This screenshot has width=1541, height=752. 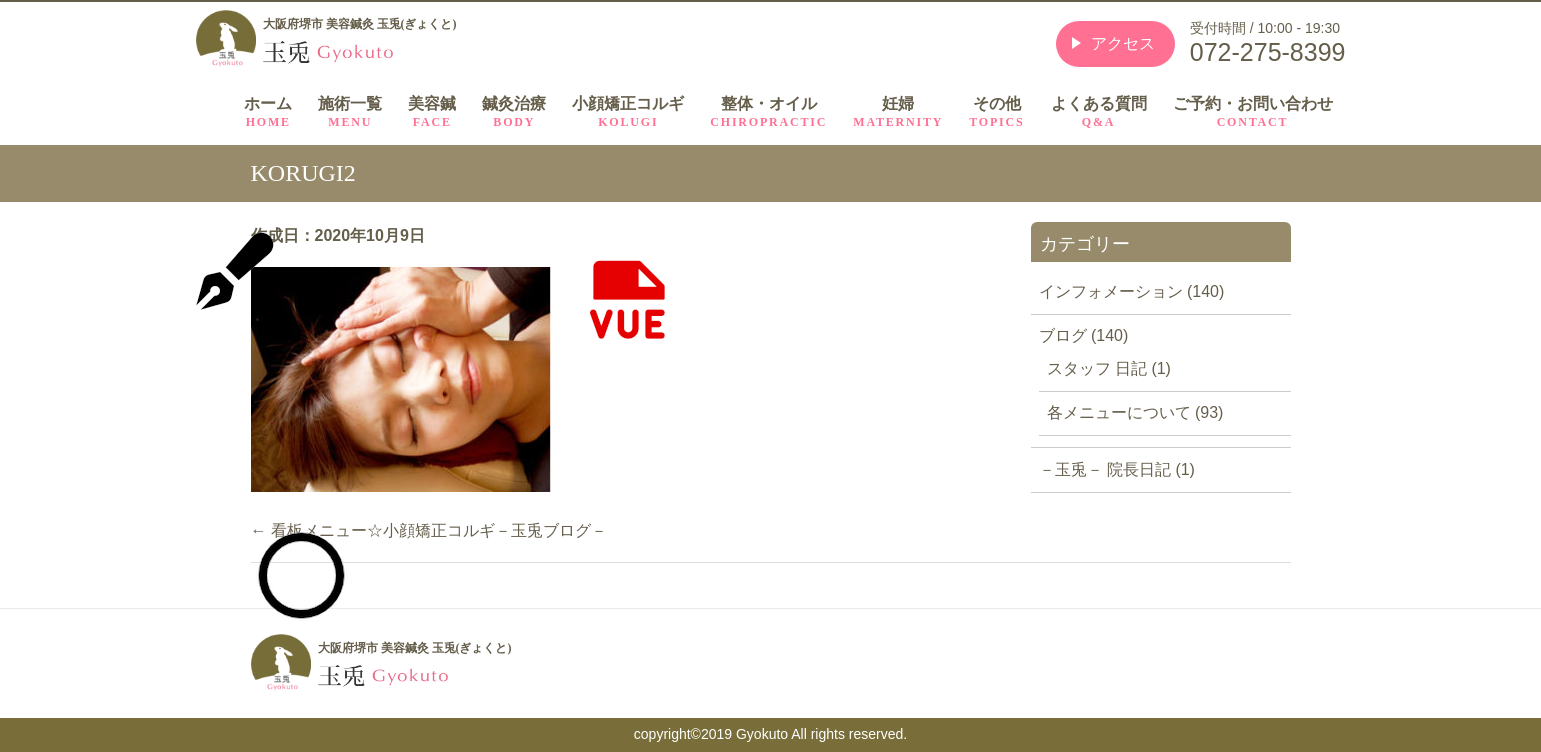 What do you see at coordinates (301, 575) in the screenshot?
I see `unselected radio button option` at bounding box center [301, 575].